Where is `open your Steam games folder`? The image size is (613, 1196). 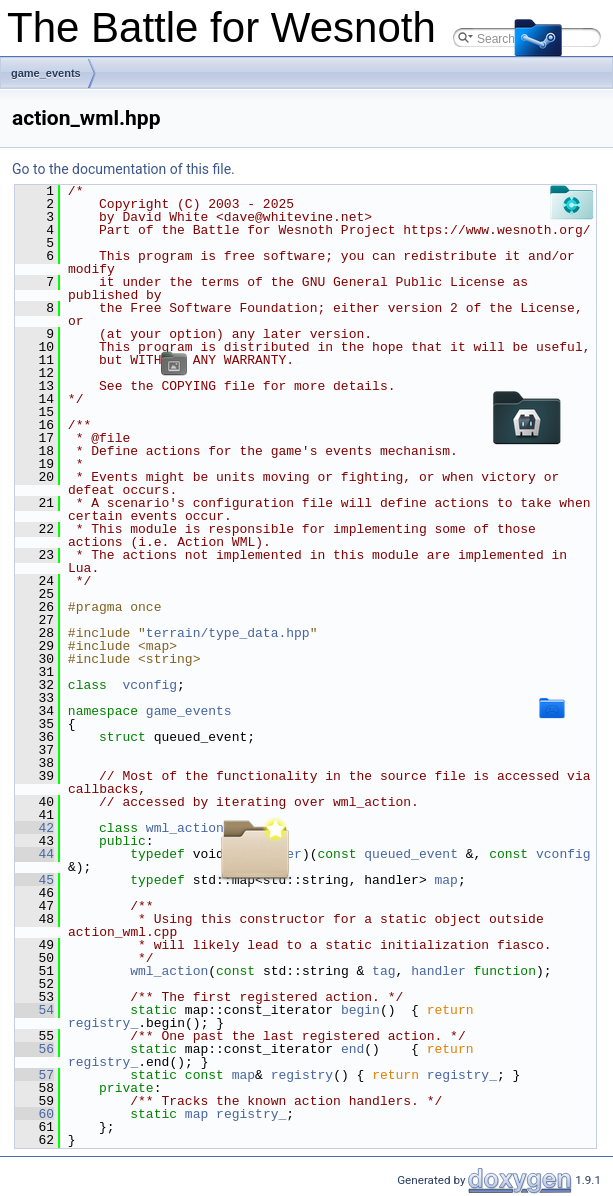 open your Steam games folder is located at coordinates (538, 39).